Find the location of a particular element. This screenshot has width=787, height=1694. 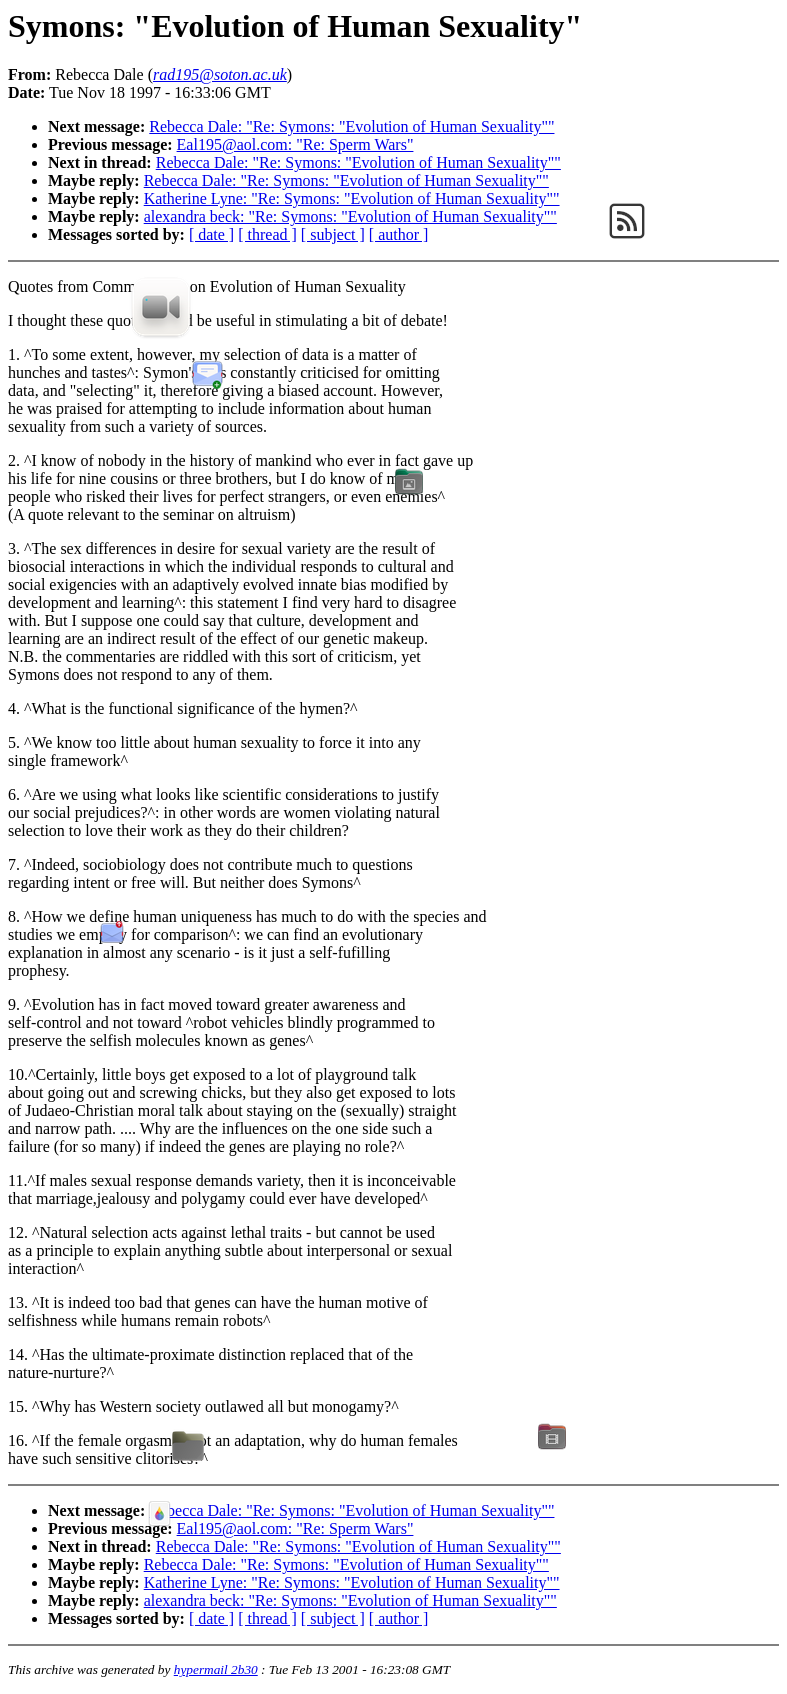

open pictures folder is located at coordinates (409, 481).